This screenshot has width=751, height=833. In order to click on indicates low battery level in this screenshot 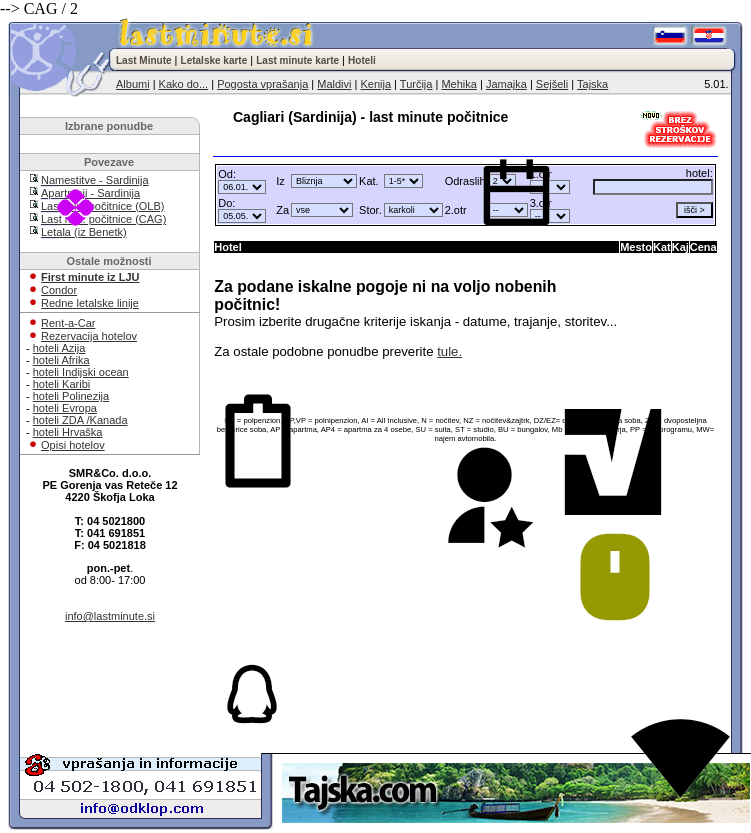, I will do `click(258, 441)`.